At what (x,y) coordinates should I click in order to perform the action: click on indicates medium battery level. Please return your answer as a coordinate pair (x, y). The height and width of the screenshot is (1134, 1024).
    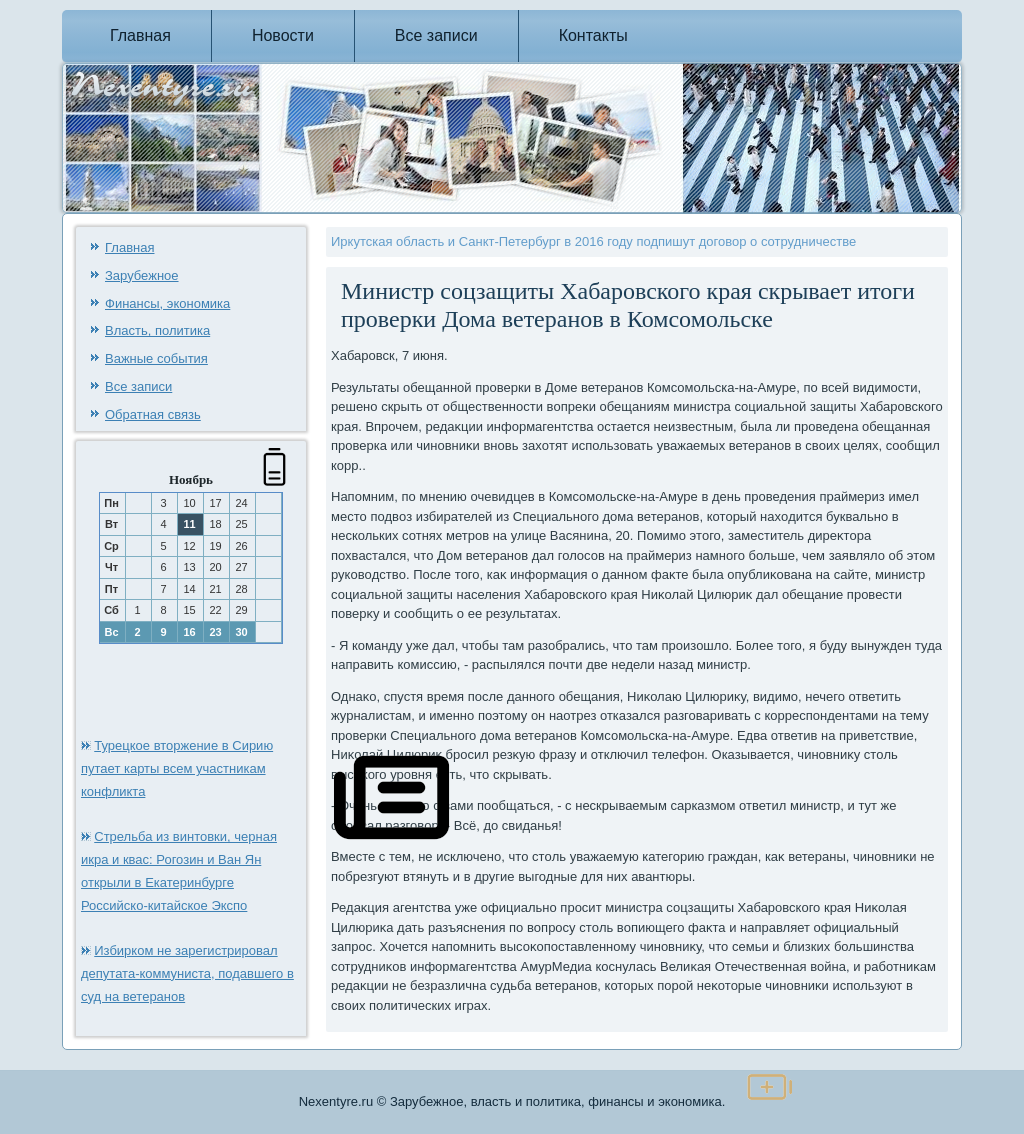
    Looking at the image, I should click on (274, 467).